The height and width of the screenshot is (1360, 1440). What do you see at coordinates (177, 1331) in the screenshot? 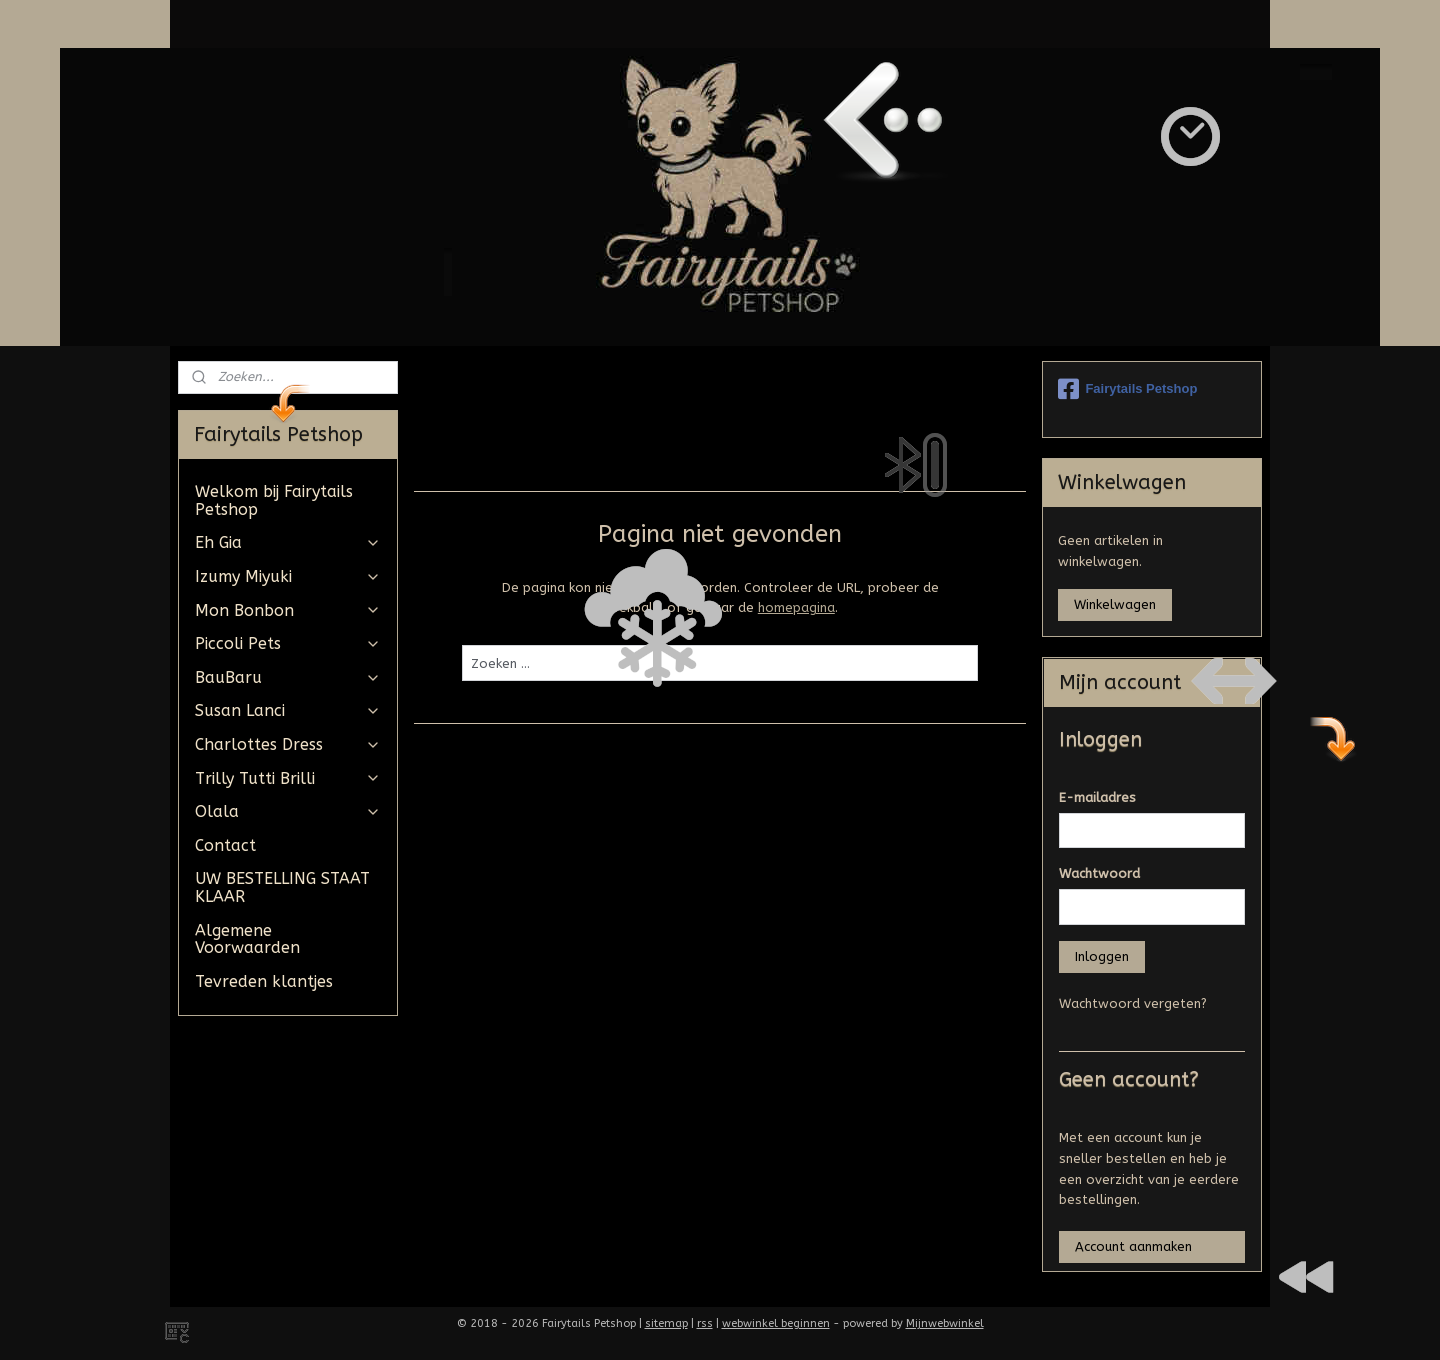
I see `open on-screen keyboard settings` at bounding box center [177, 1331].